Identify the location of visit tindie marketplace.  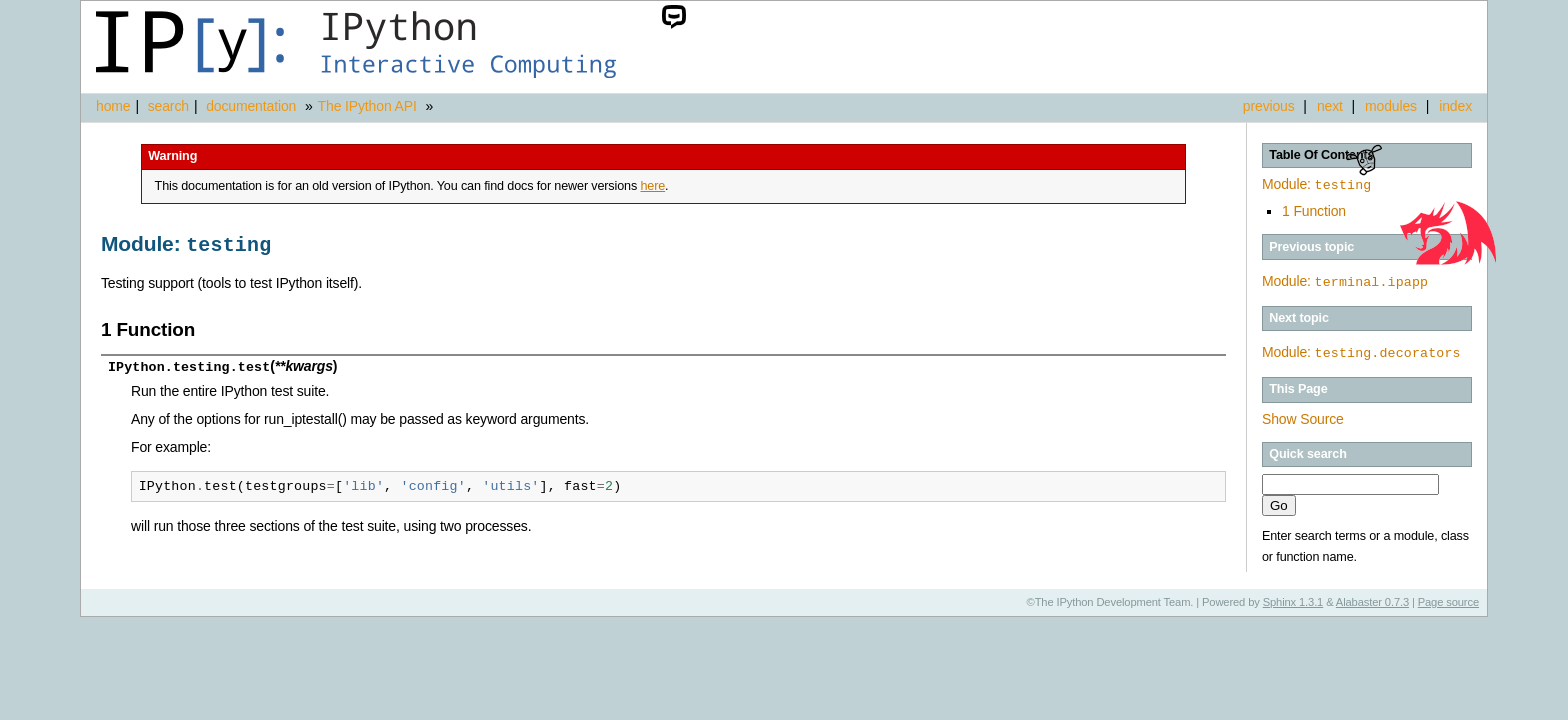
(1364, 160).